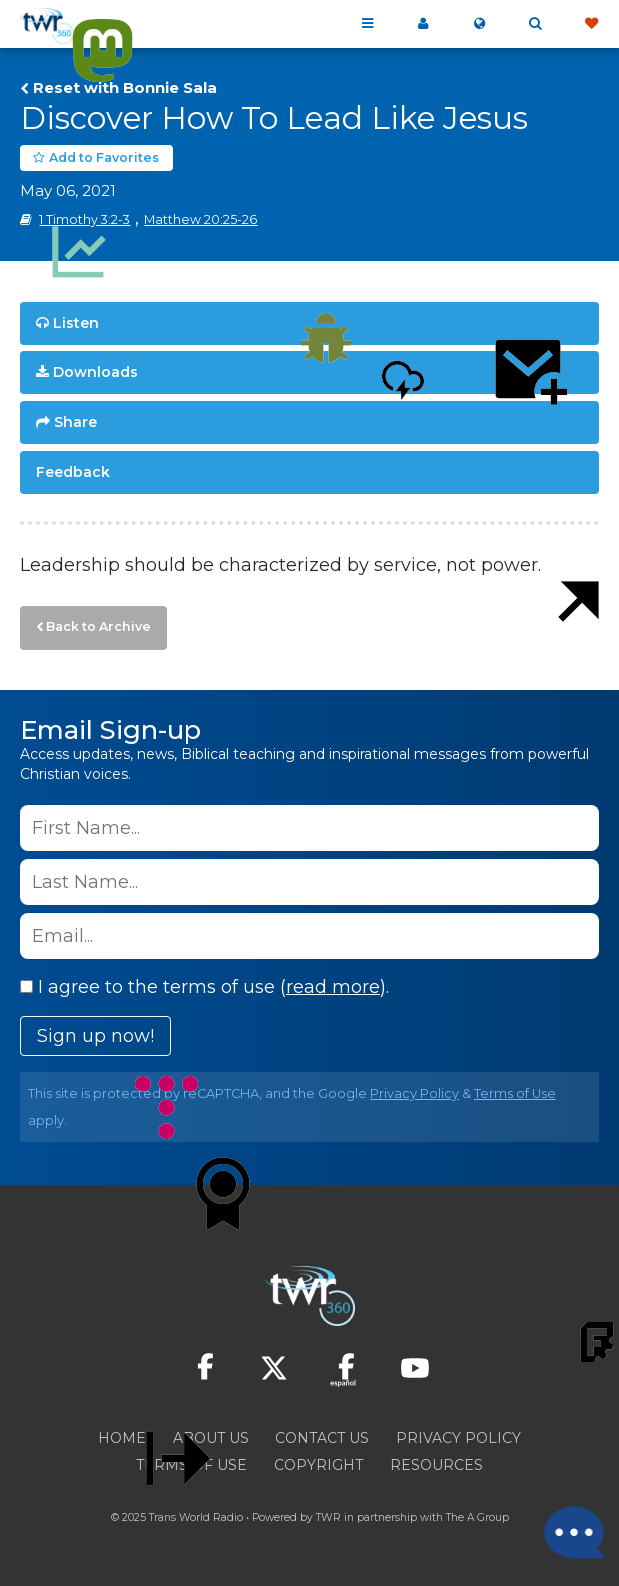 This screenshot has height=1586, width=619. What do you see at coordinates (403, 380) in the screenshot?
I see `indicates thunderstorm weather conditions` at bounding box center [403, 380].